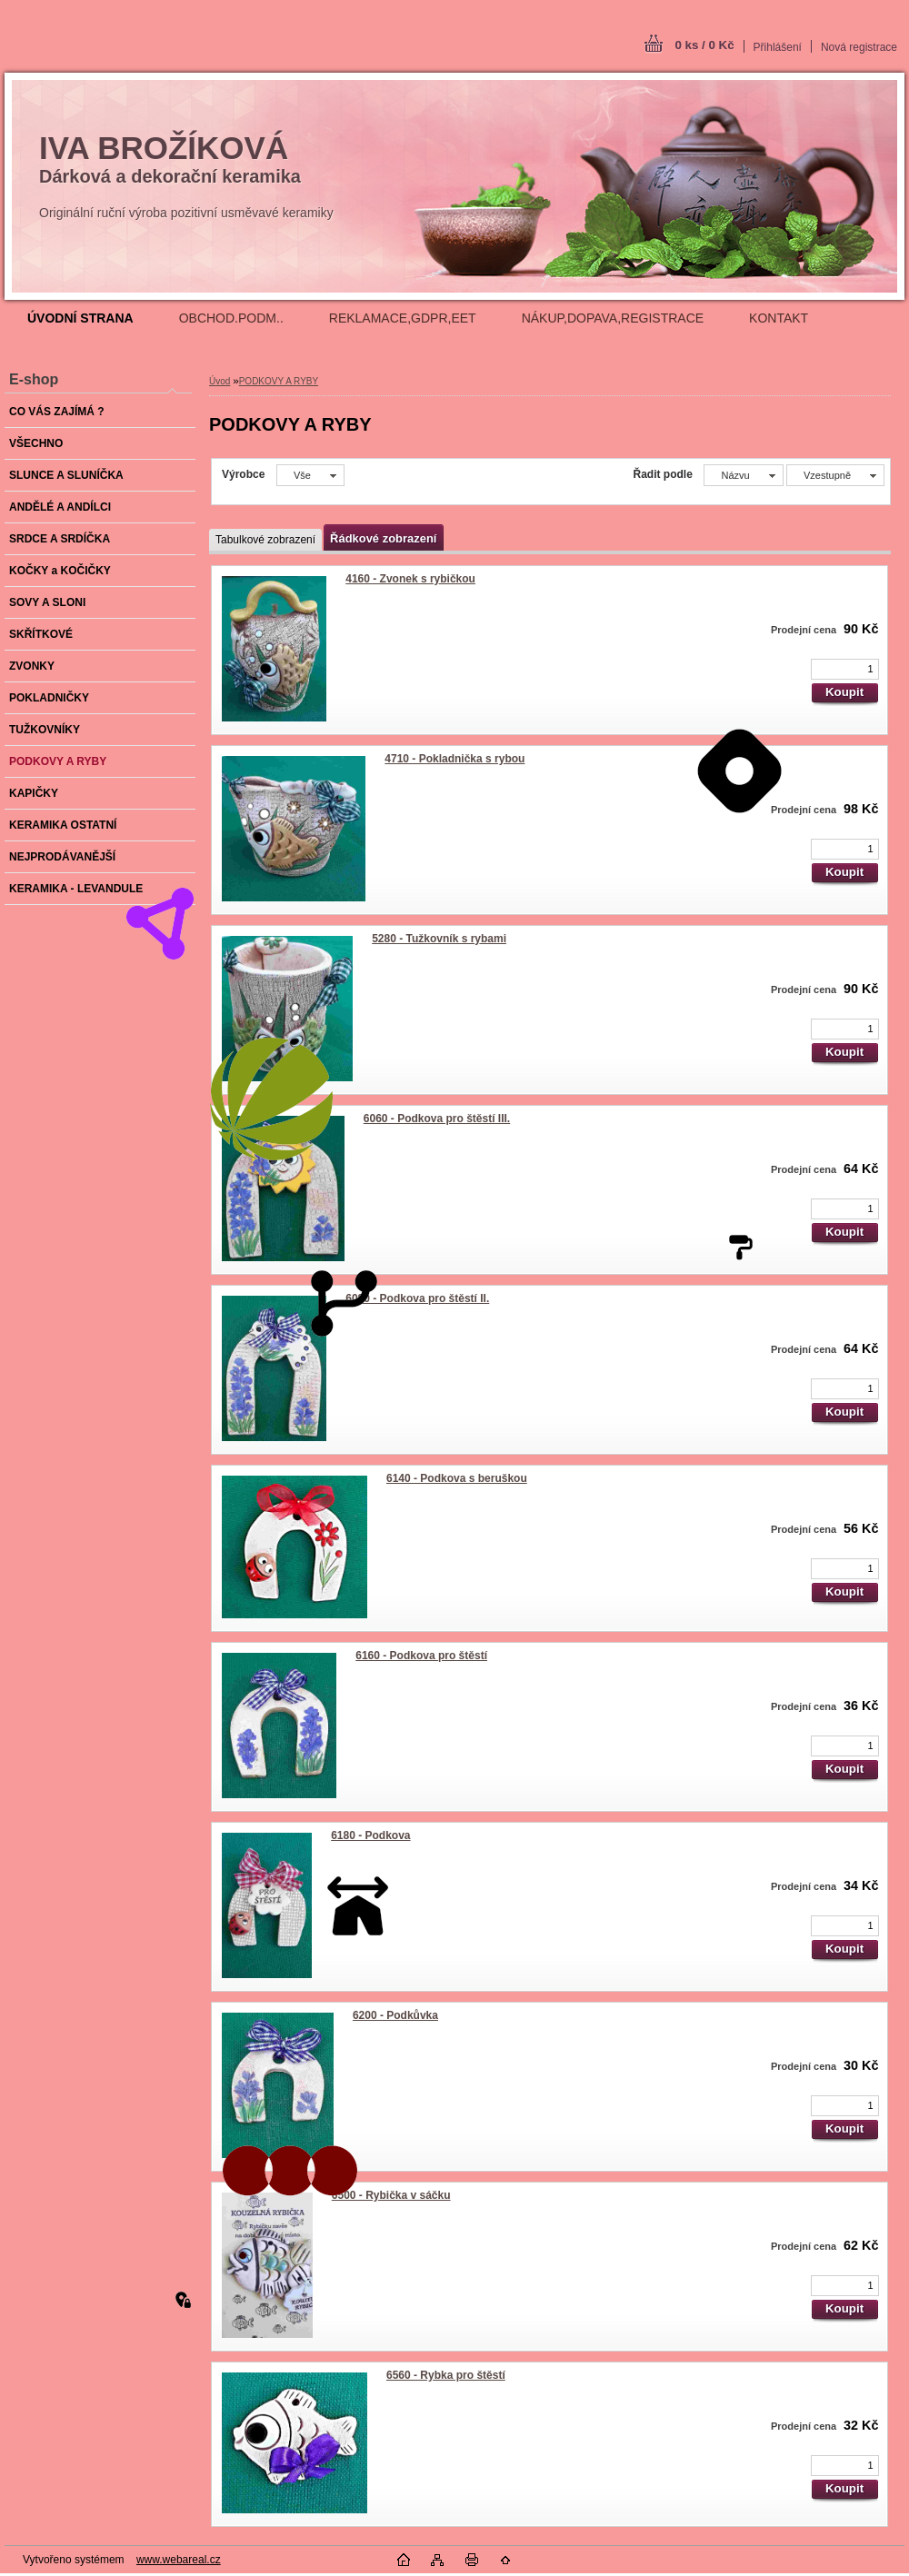 The height and width of the screenshot is (2576, 909). What do you see at coordinates (162, 923) in the screenshot?
I see `view network connections` at bounding box center [162, 923].